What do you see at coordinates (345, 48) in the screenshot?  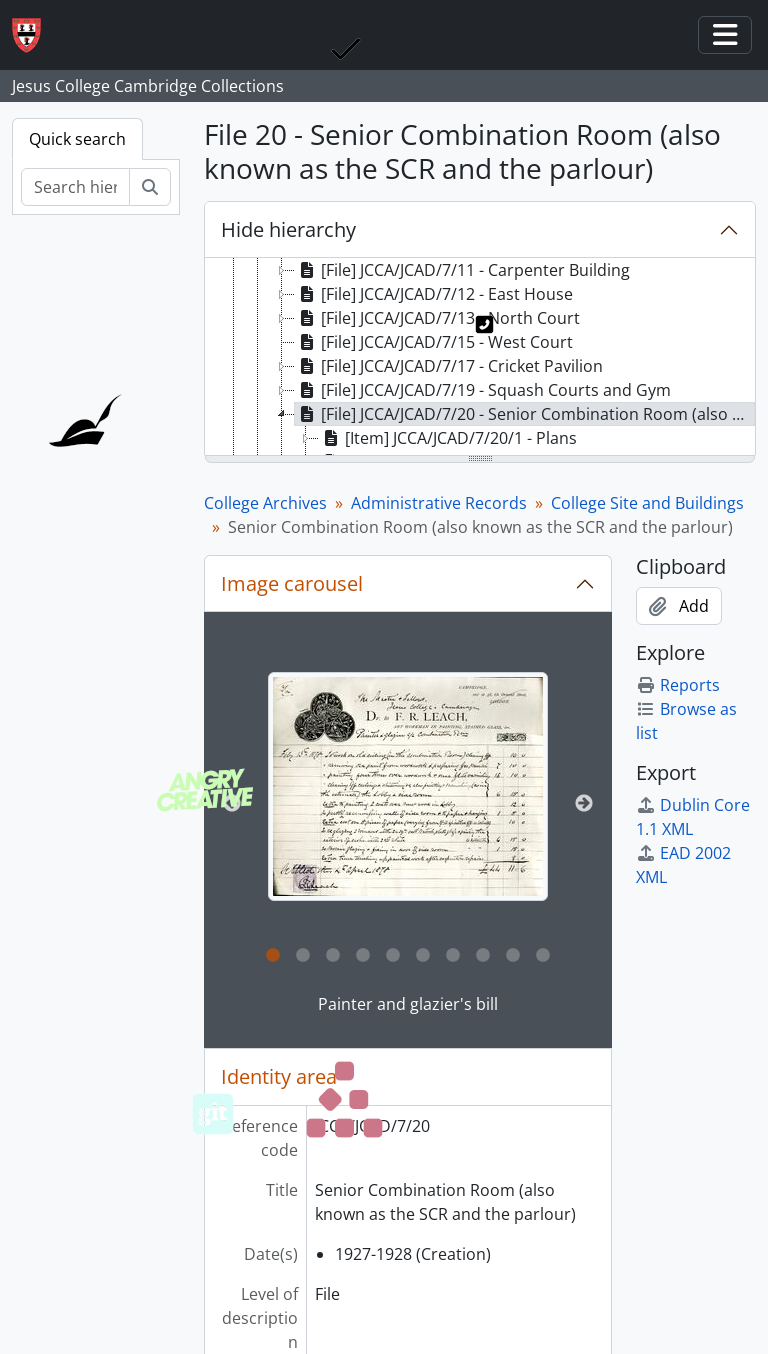 I see `confirm or submit an action` at bounding box center [345, 48].